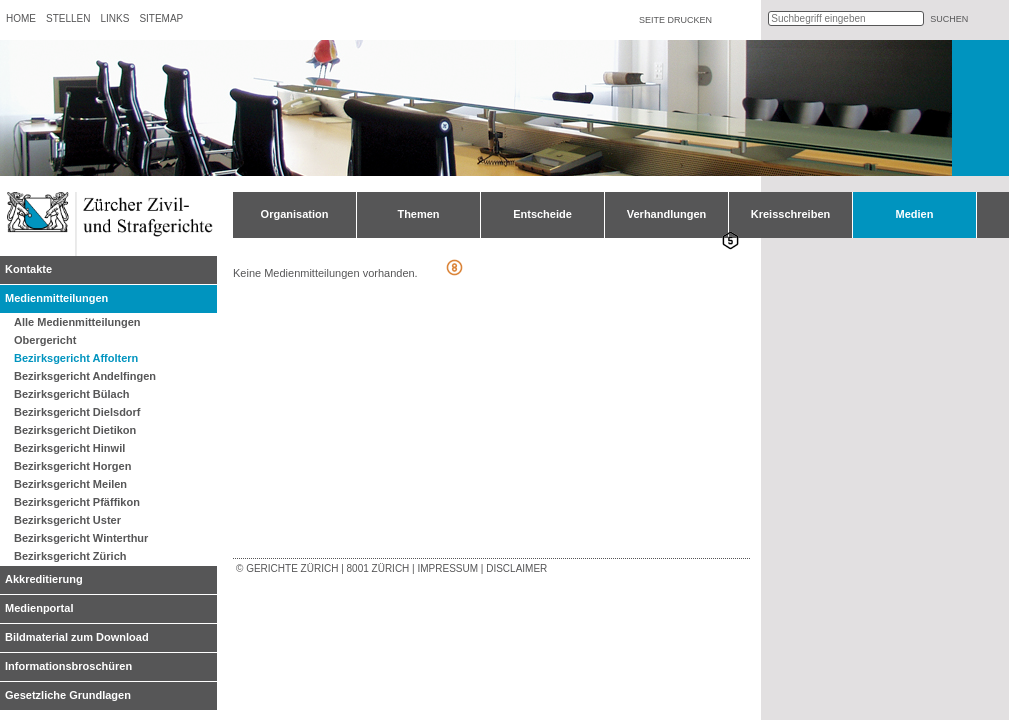 The image size is (1009, 720). Describe the element at coordinates (730, 240) in the screenshot. I see `indicates step 5 in a multi-step process` at that location.